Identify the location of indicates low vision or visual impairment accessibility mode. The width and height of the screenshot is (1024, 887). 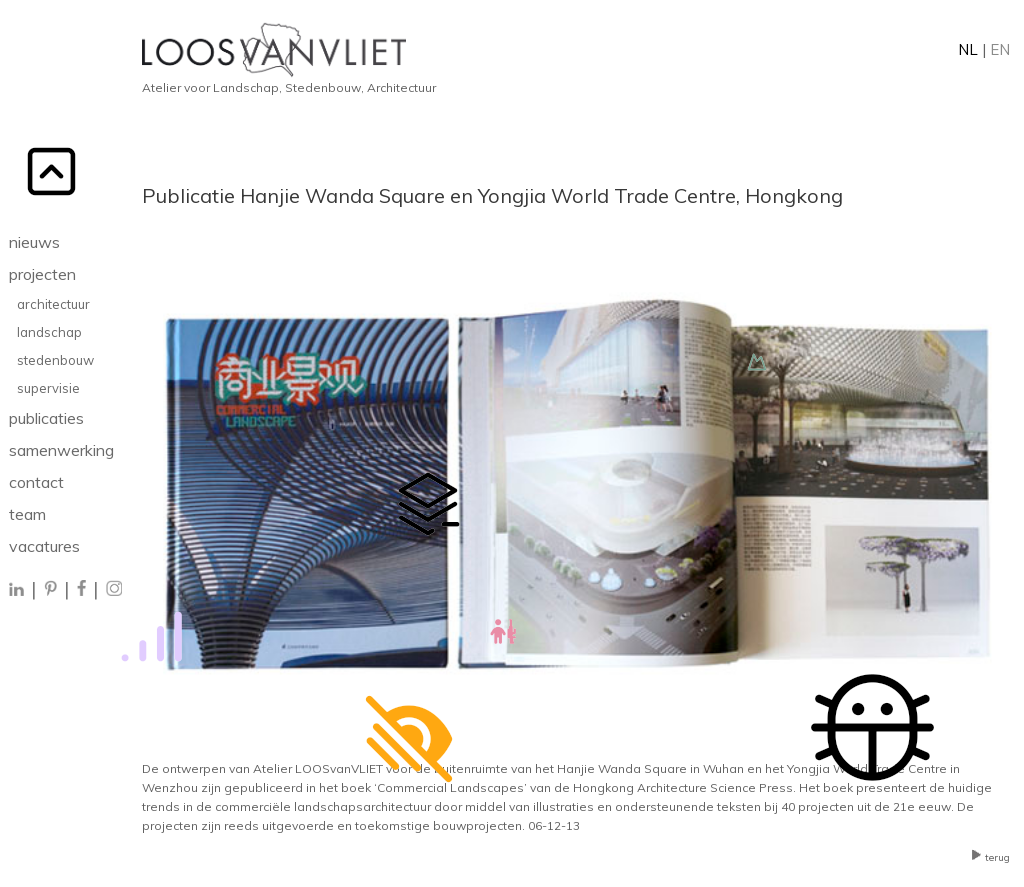
(409, 739).